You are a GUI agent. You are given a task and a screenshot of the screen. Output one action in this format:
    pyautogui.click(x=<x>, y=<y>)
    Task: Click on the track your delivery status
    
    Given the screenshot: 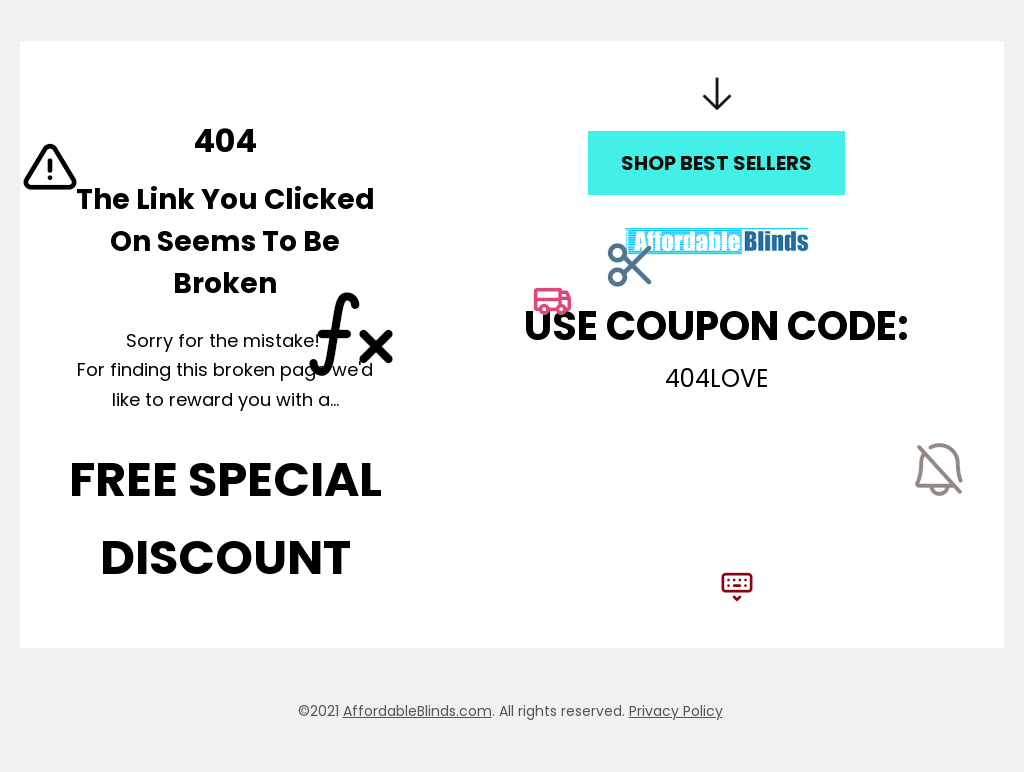 What is the action you would take?
    pyautogui.click(x=551, y=299)
    